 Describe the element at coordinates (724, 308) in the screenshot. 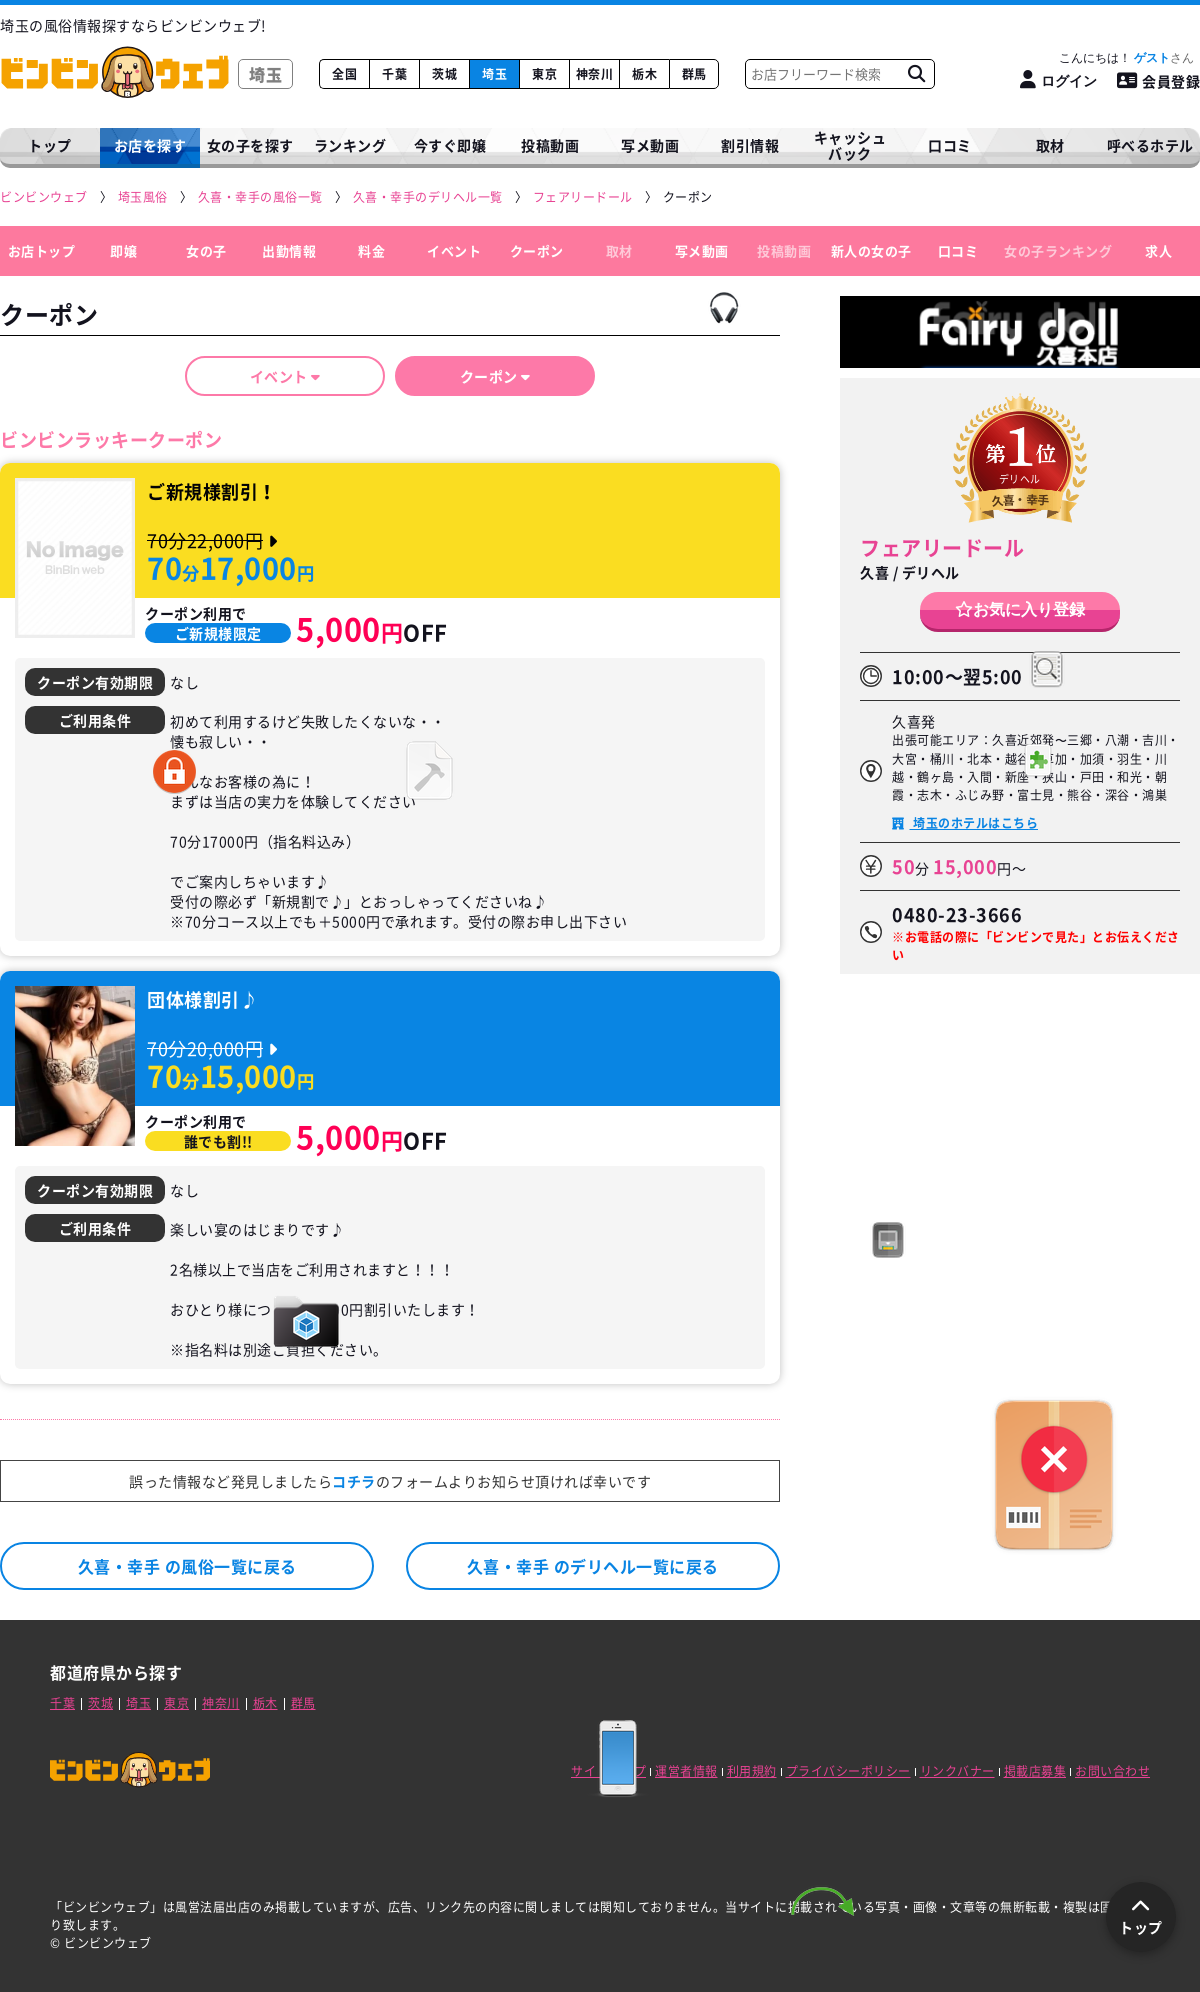

I see `connect or manage bluetooth headphones` at that location.